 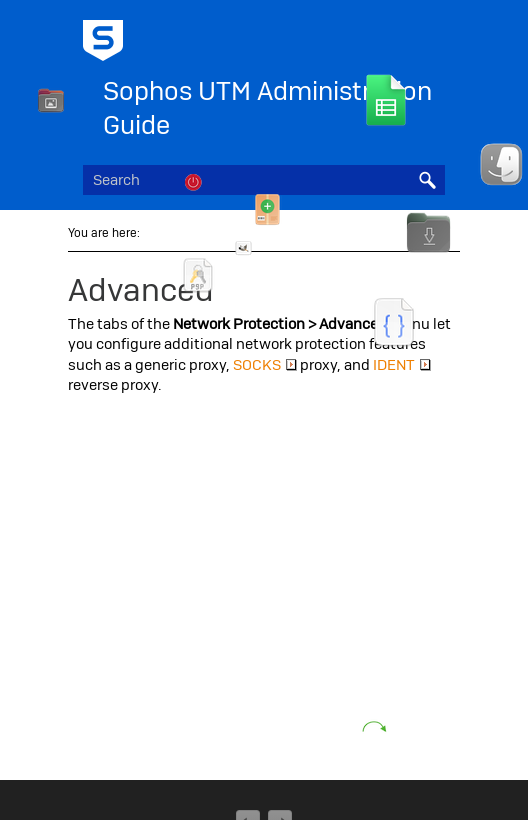 I want to click on open pictures folder, so click(x=51, y=100).